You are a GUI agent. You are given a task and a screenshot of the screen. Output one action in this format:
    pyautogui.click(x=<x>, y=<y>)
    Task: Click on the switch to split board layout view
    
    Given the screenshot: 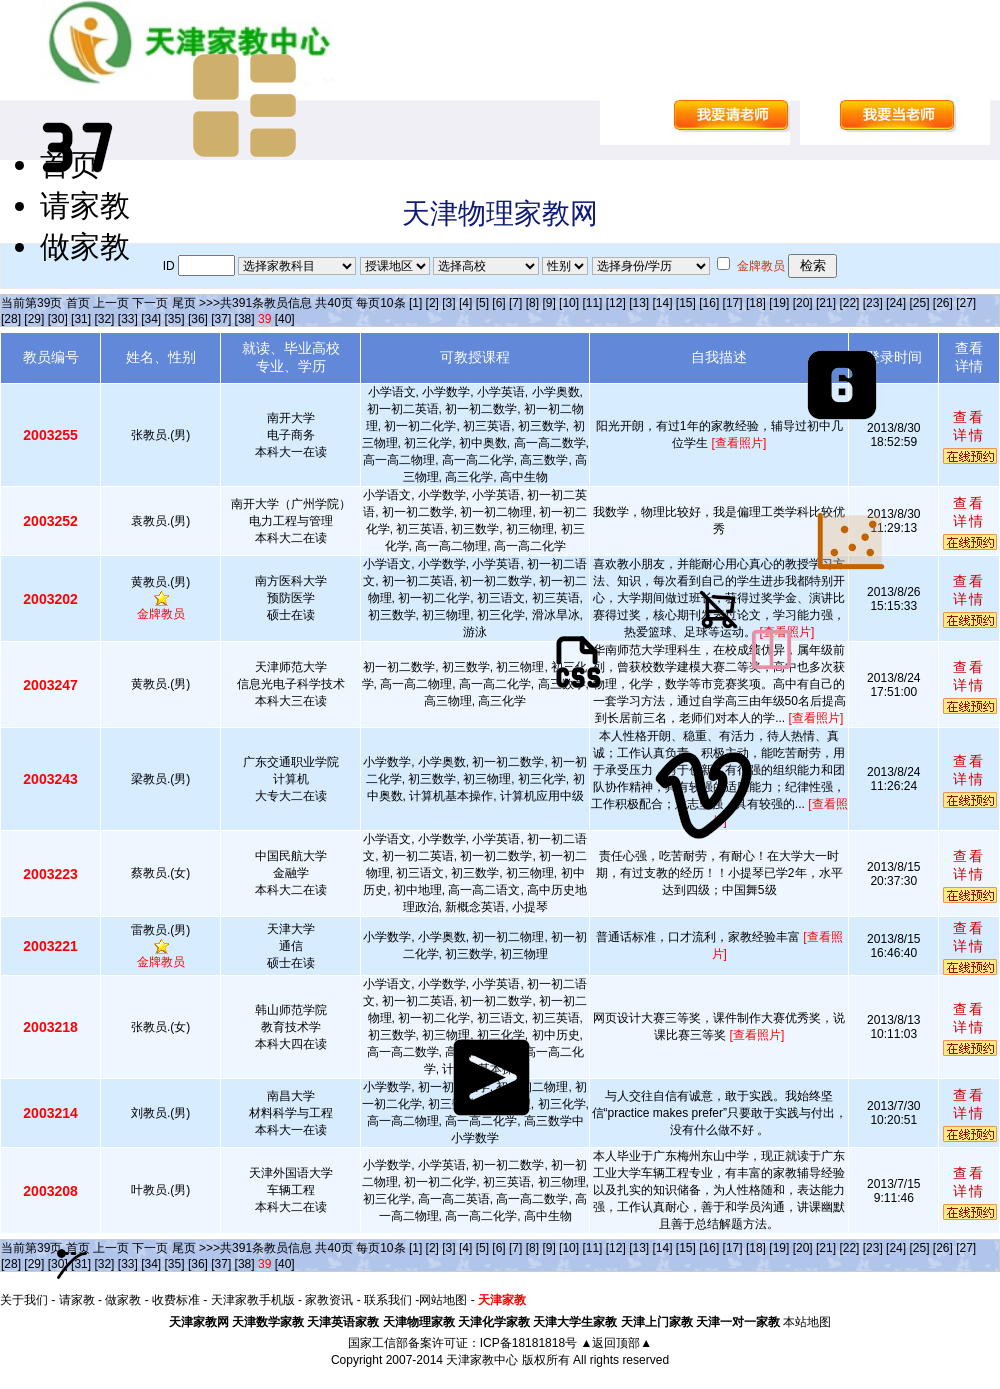 What is the action you would take?
    pyautogui.click(x=244, y=105)
    